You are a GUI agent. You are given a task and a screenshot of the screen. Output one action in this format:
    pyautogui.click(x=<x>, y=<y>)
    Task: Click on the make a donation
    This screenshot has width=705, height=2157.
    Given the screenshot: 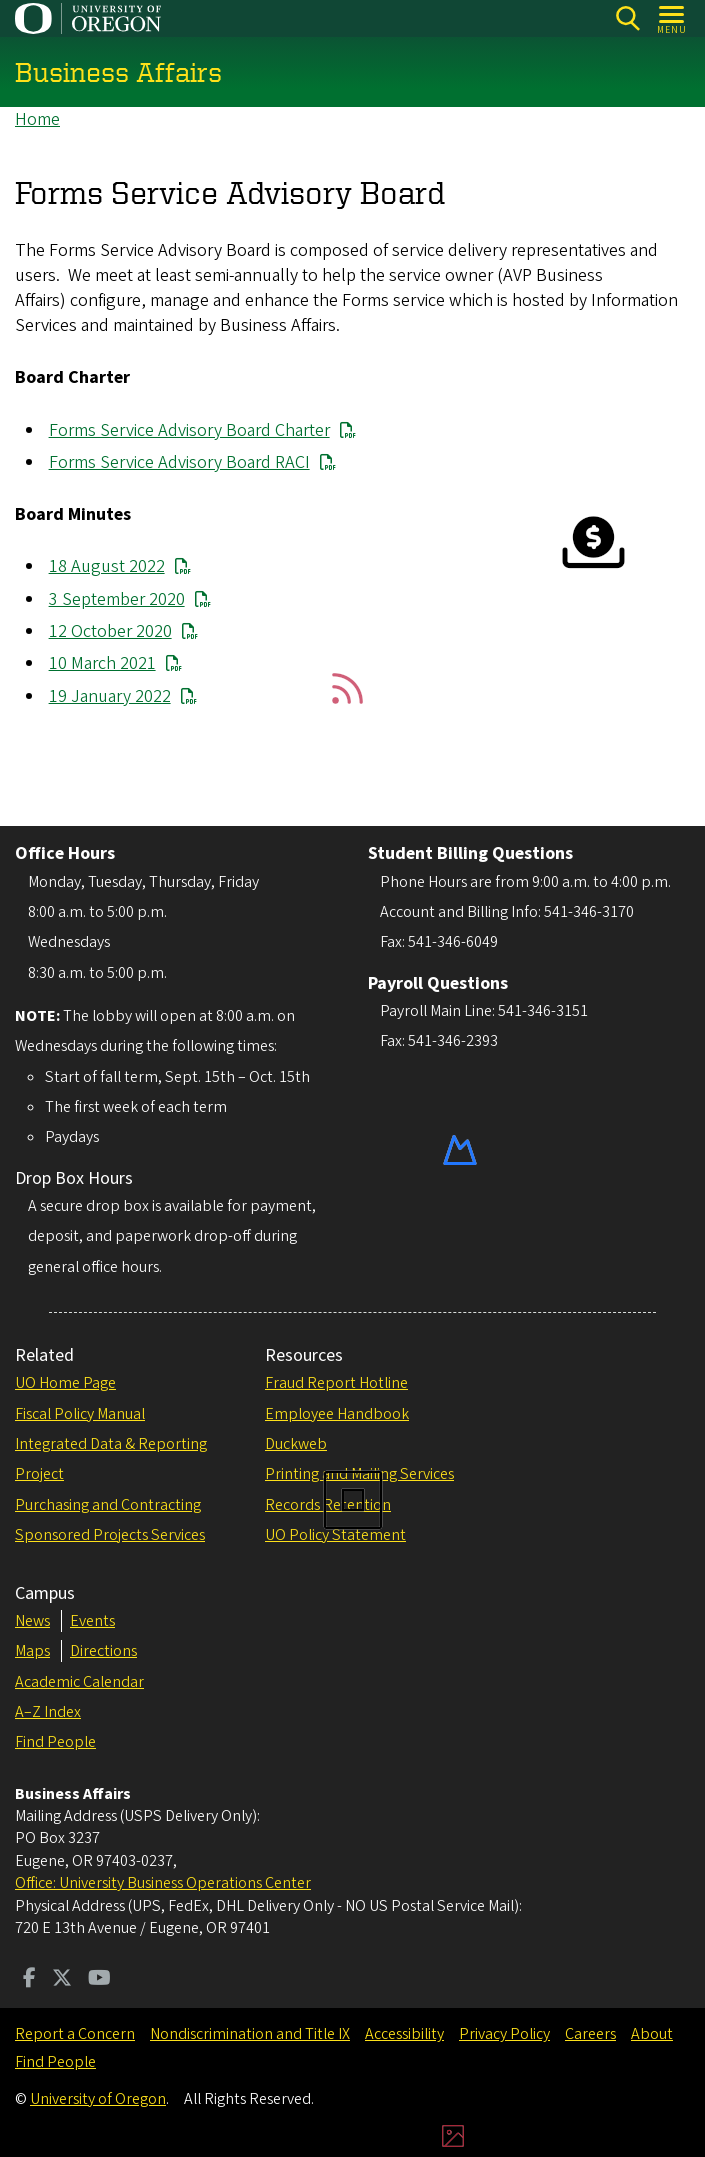 What is the action you would take?
    pyautogui.click(x=593, y=540)
    